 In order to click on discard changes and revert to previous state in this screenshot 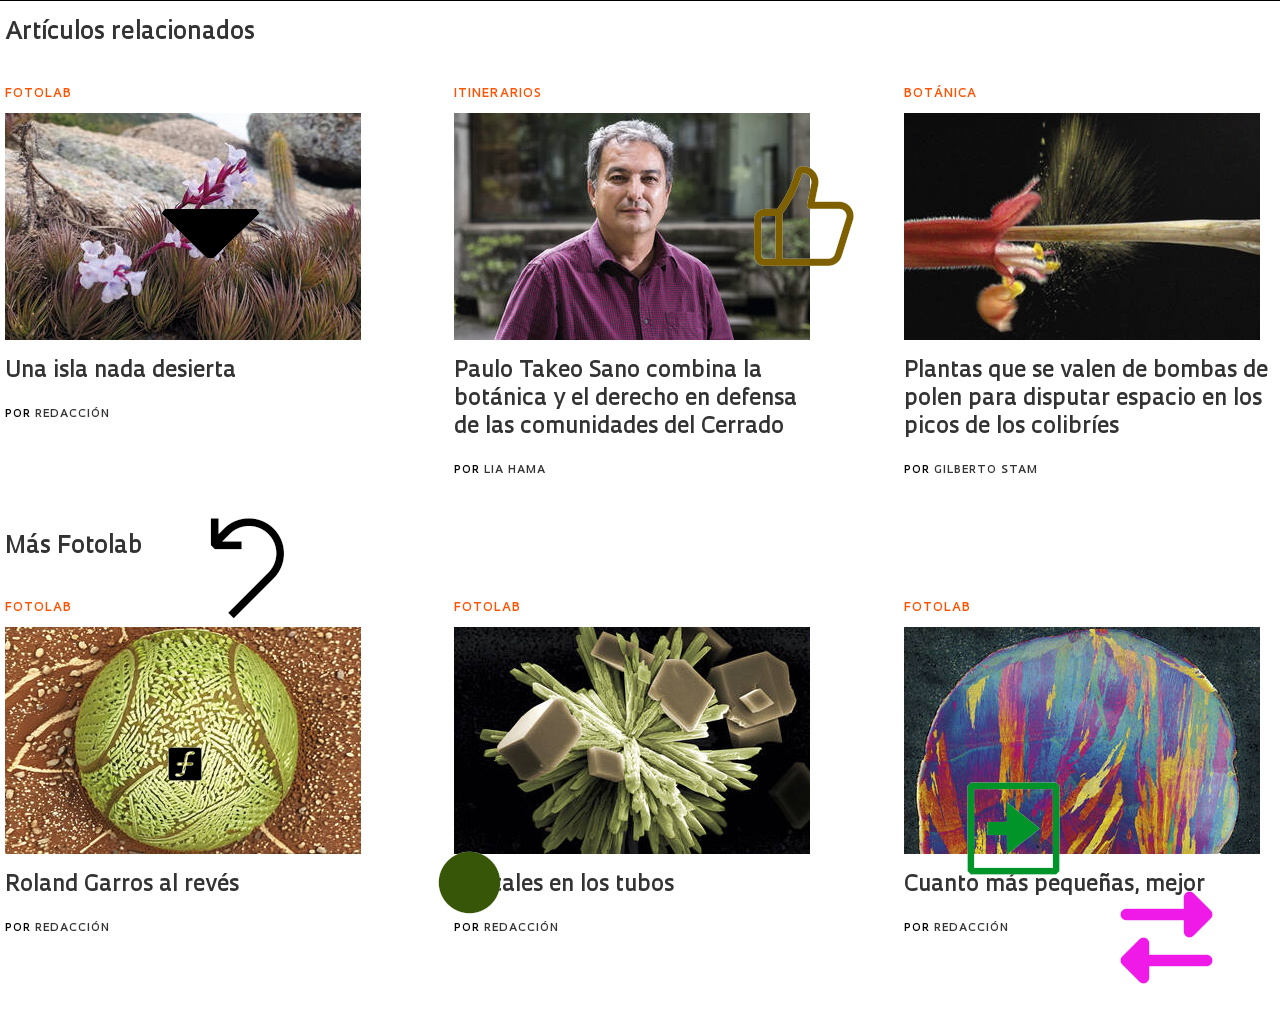, I will do `click(245, 564)`.